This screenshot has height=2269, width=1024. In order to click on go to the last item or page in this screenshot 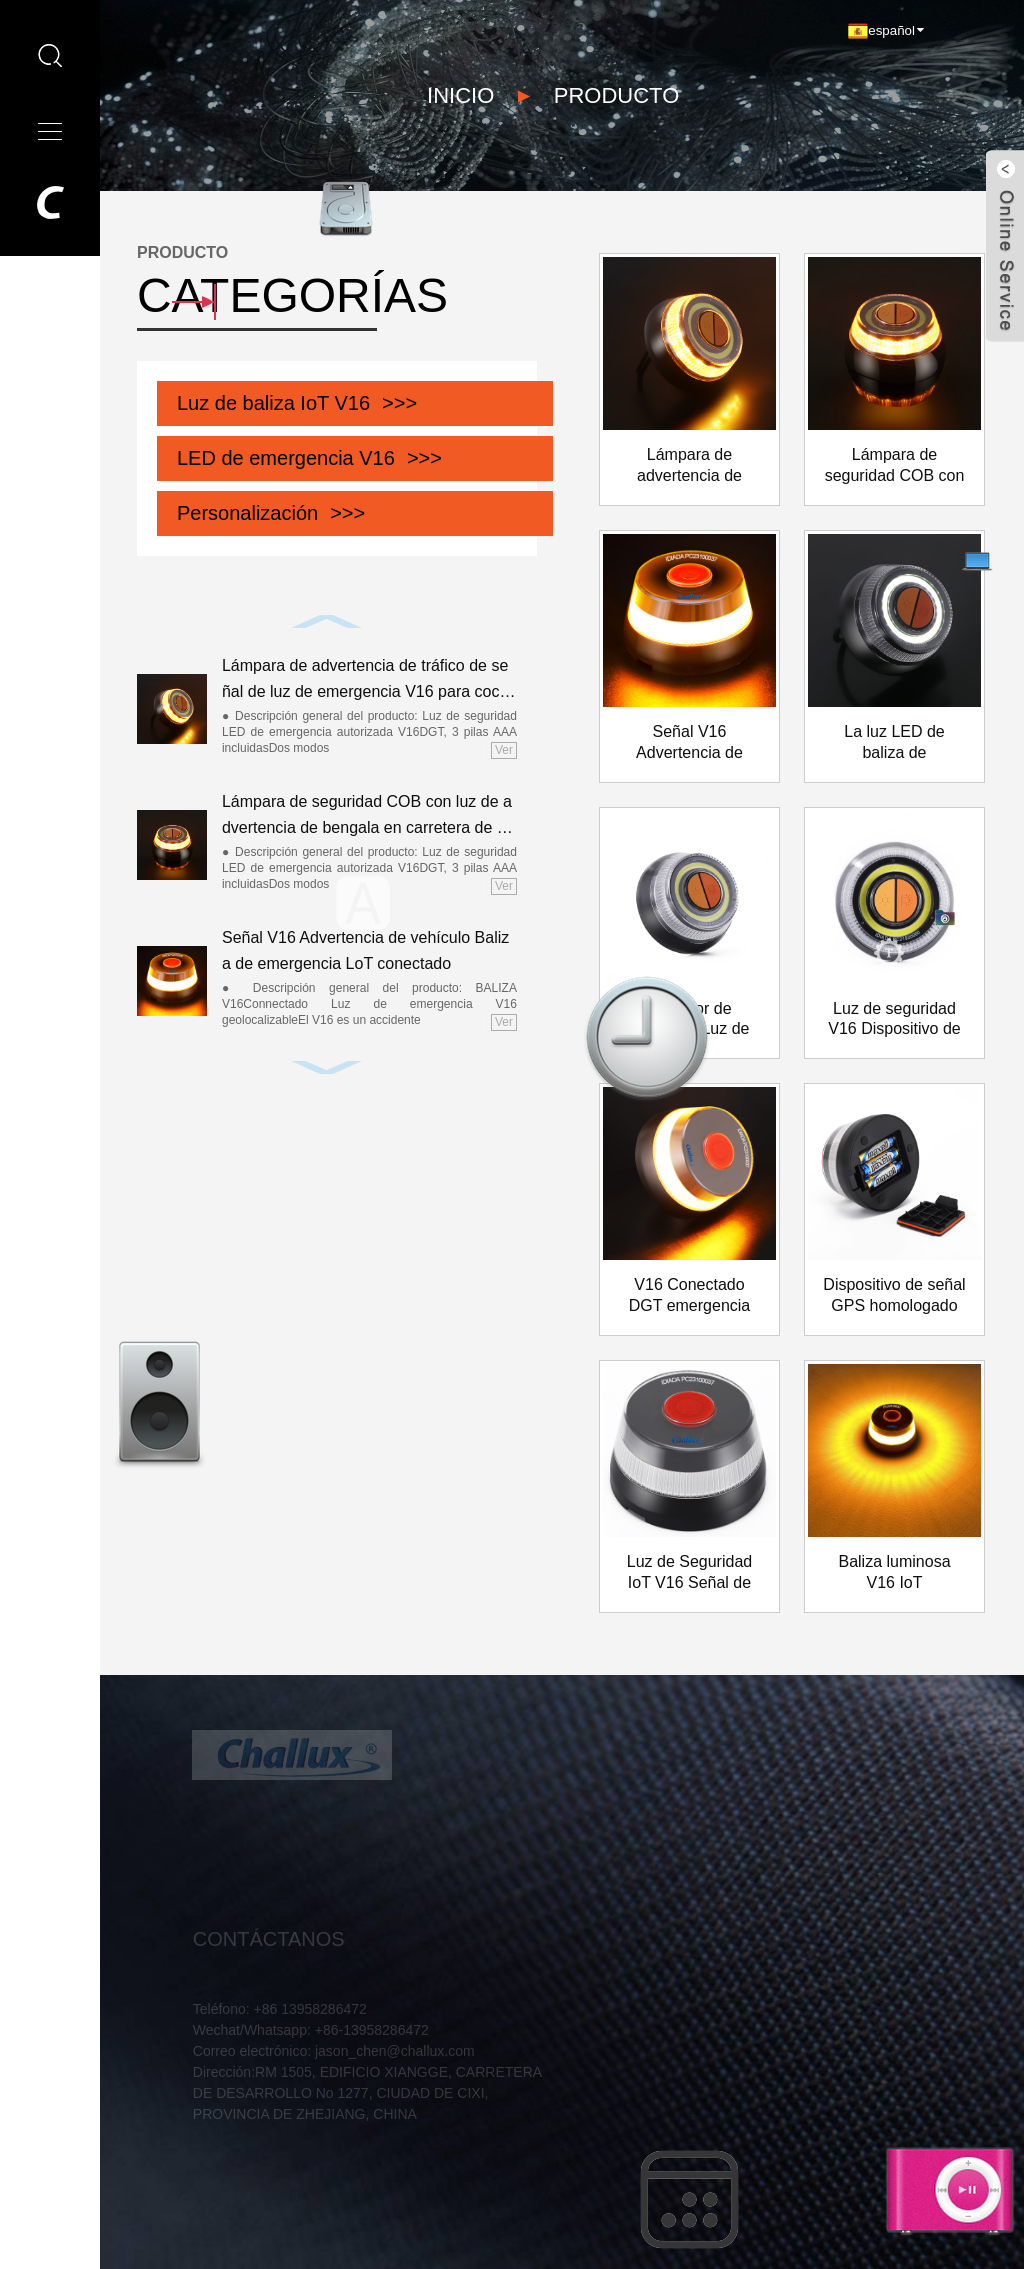, I will do `click(194, 302)`.